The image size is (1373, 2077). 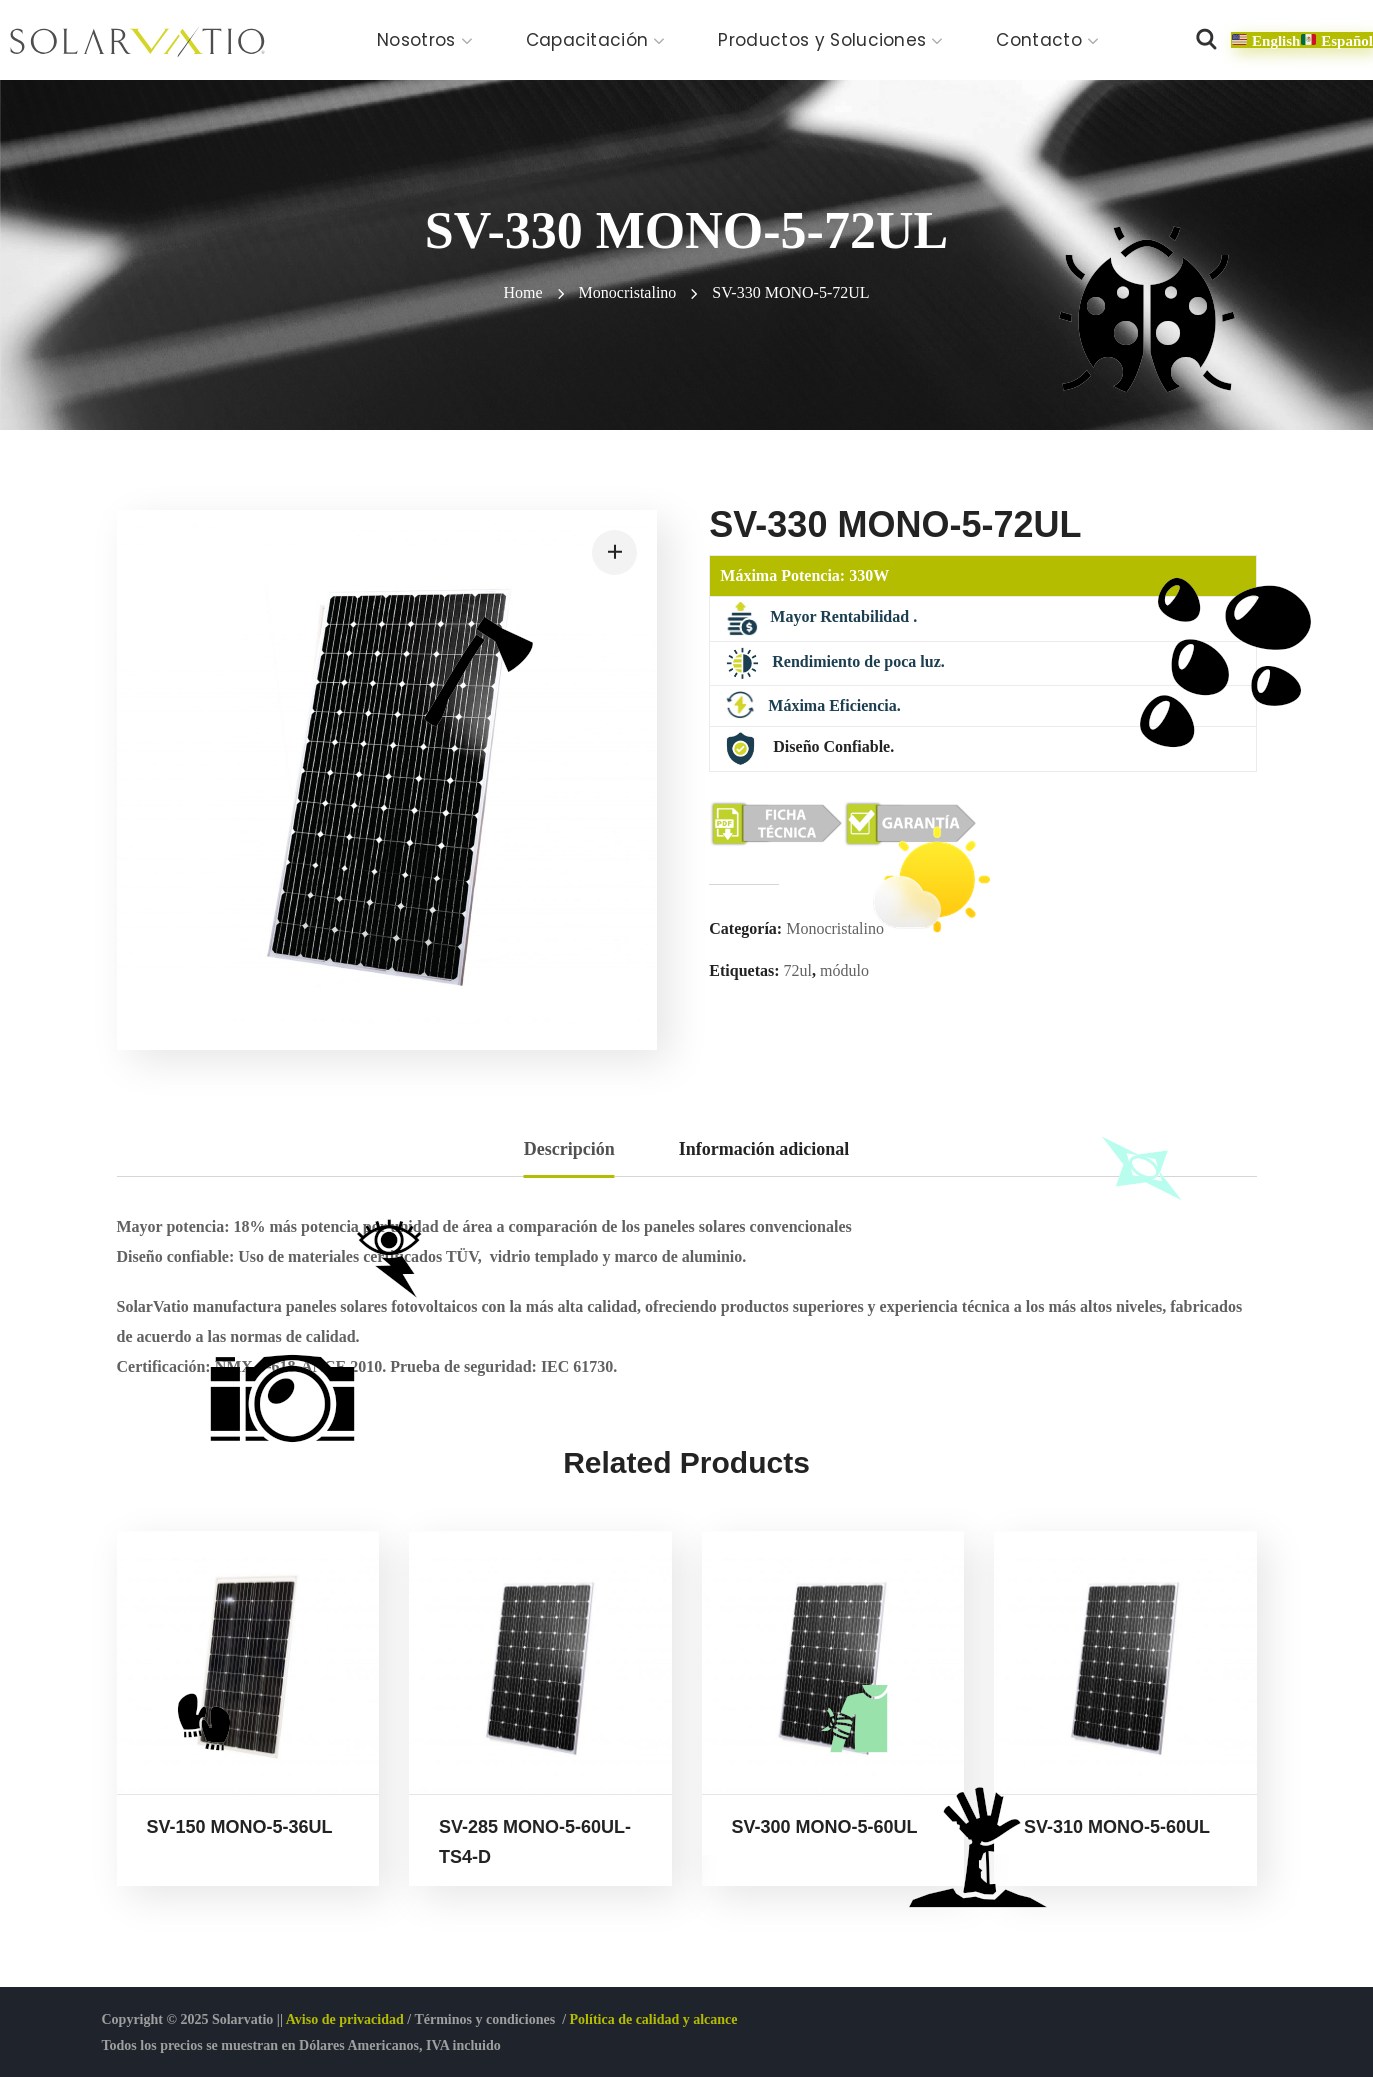 What do you see at coordinates (978, 1838) in the screenshot?
I see `activate necromancer ability` at bounding box center [978, 1838].